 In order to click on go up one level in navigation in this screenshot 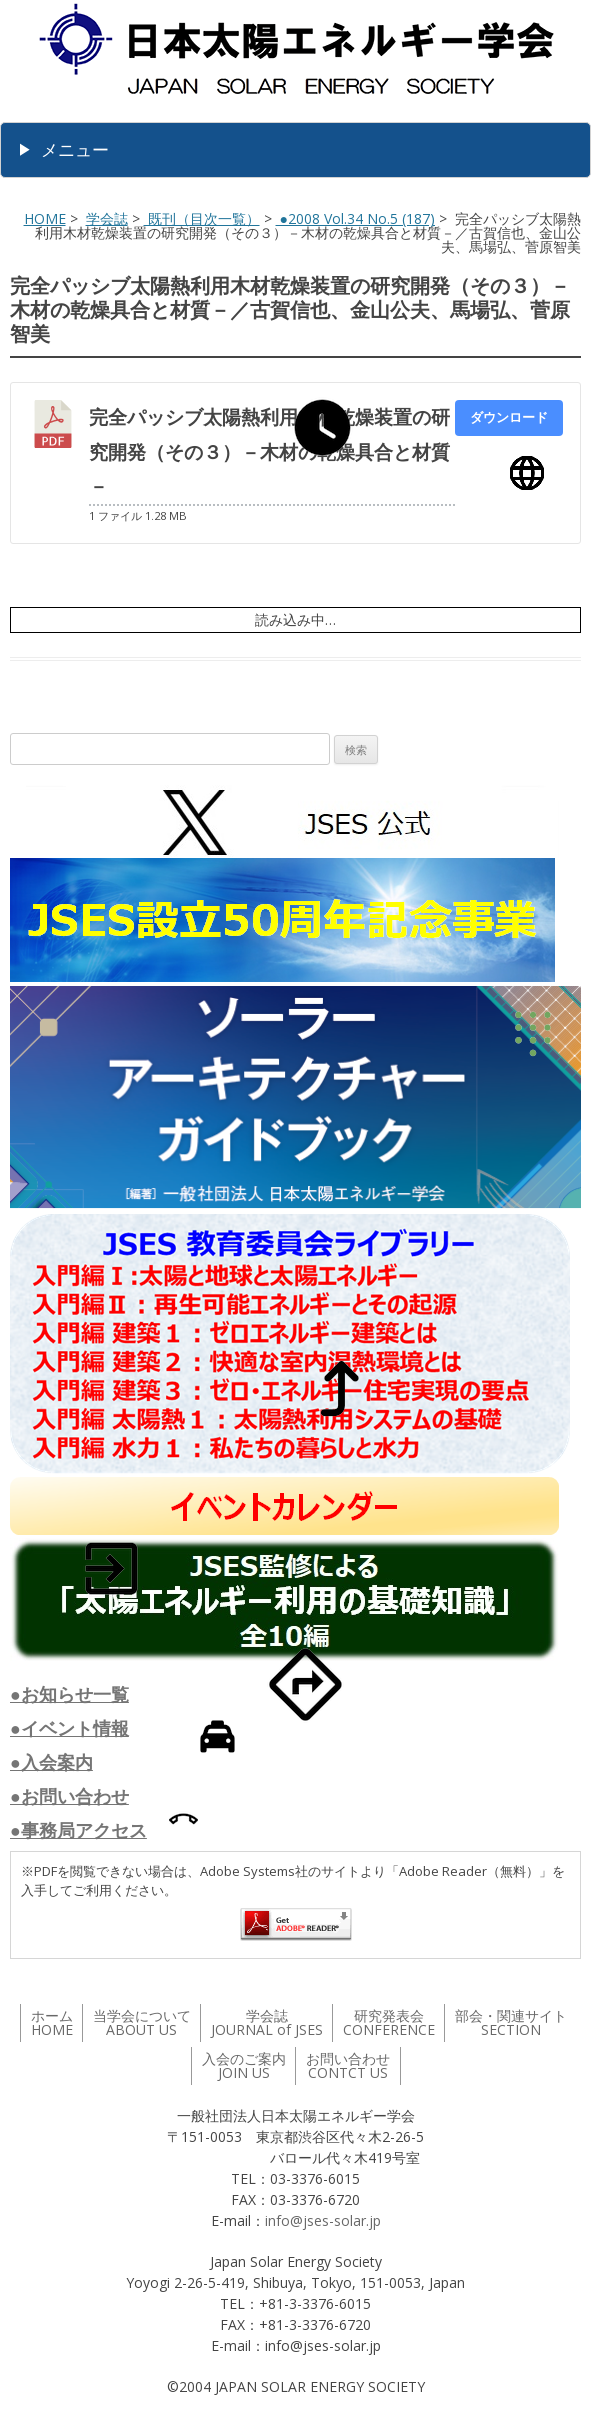, I will do `click(341, 1388)`.